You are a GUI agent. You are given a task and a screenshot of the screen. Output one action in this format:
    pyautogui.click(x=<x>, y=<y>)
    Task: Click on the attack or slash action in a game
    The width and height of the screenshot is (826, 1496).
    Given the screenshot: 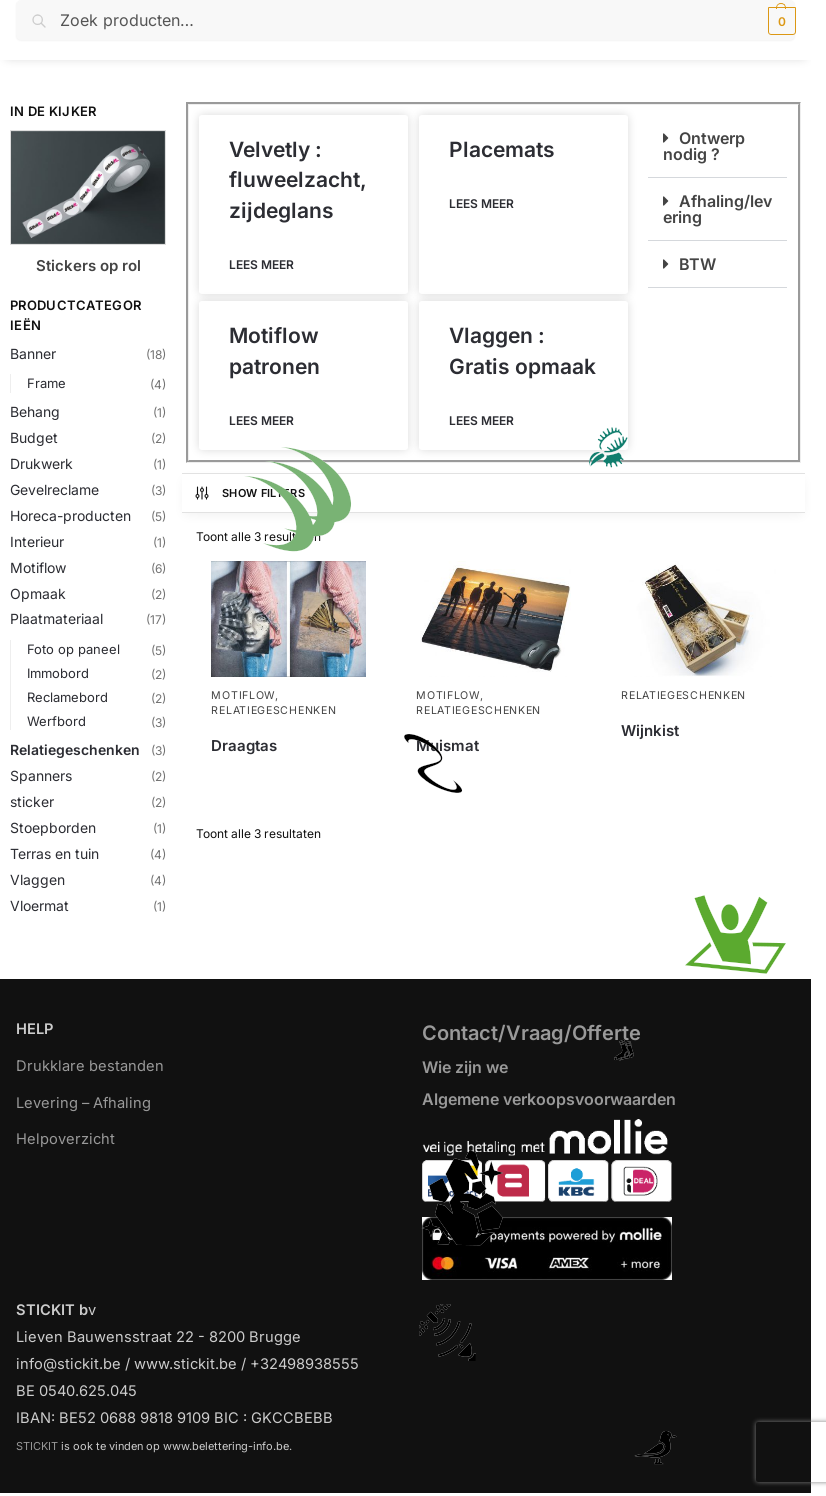 What is the action you would take?
    pyautogui.click(x=297, y=499)
    